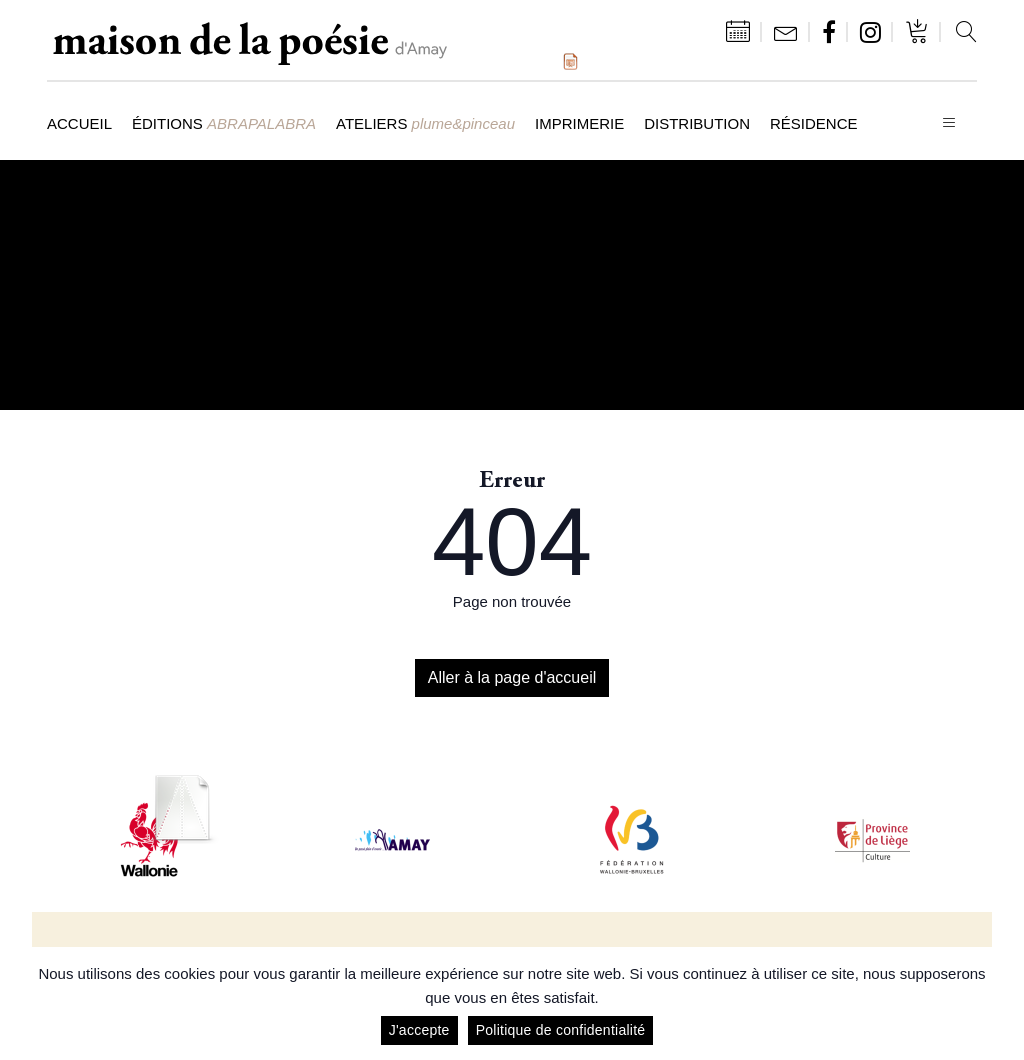 This screenshot has height=1060, width=1024. What do you see at coordinates (570, 61) in the screenshot?
I see `open a presentation template file` at bounding box center [570, 61].